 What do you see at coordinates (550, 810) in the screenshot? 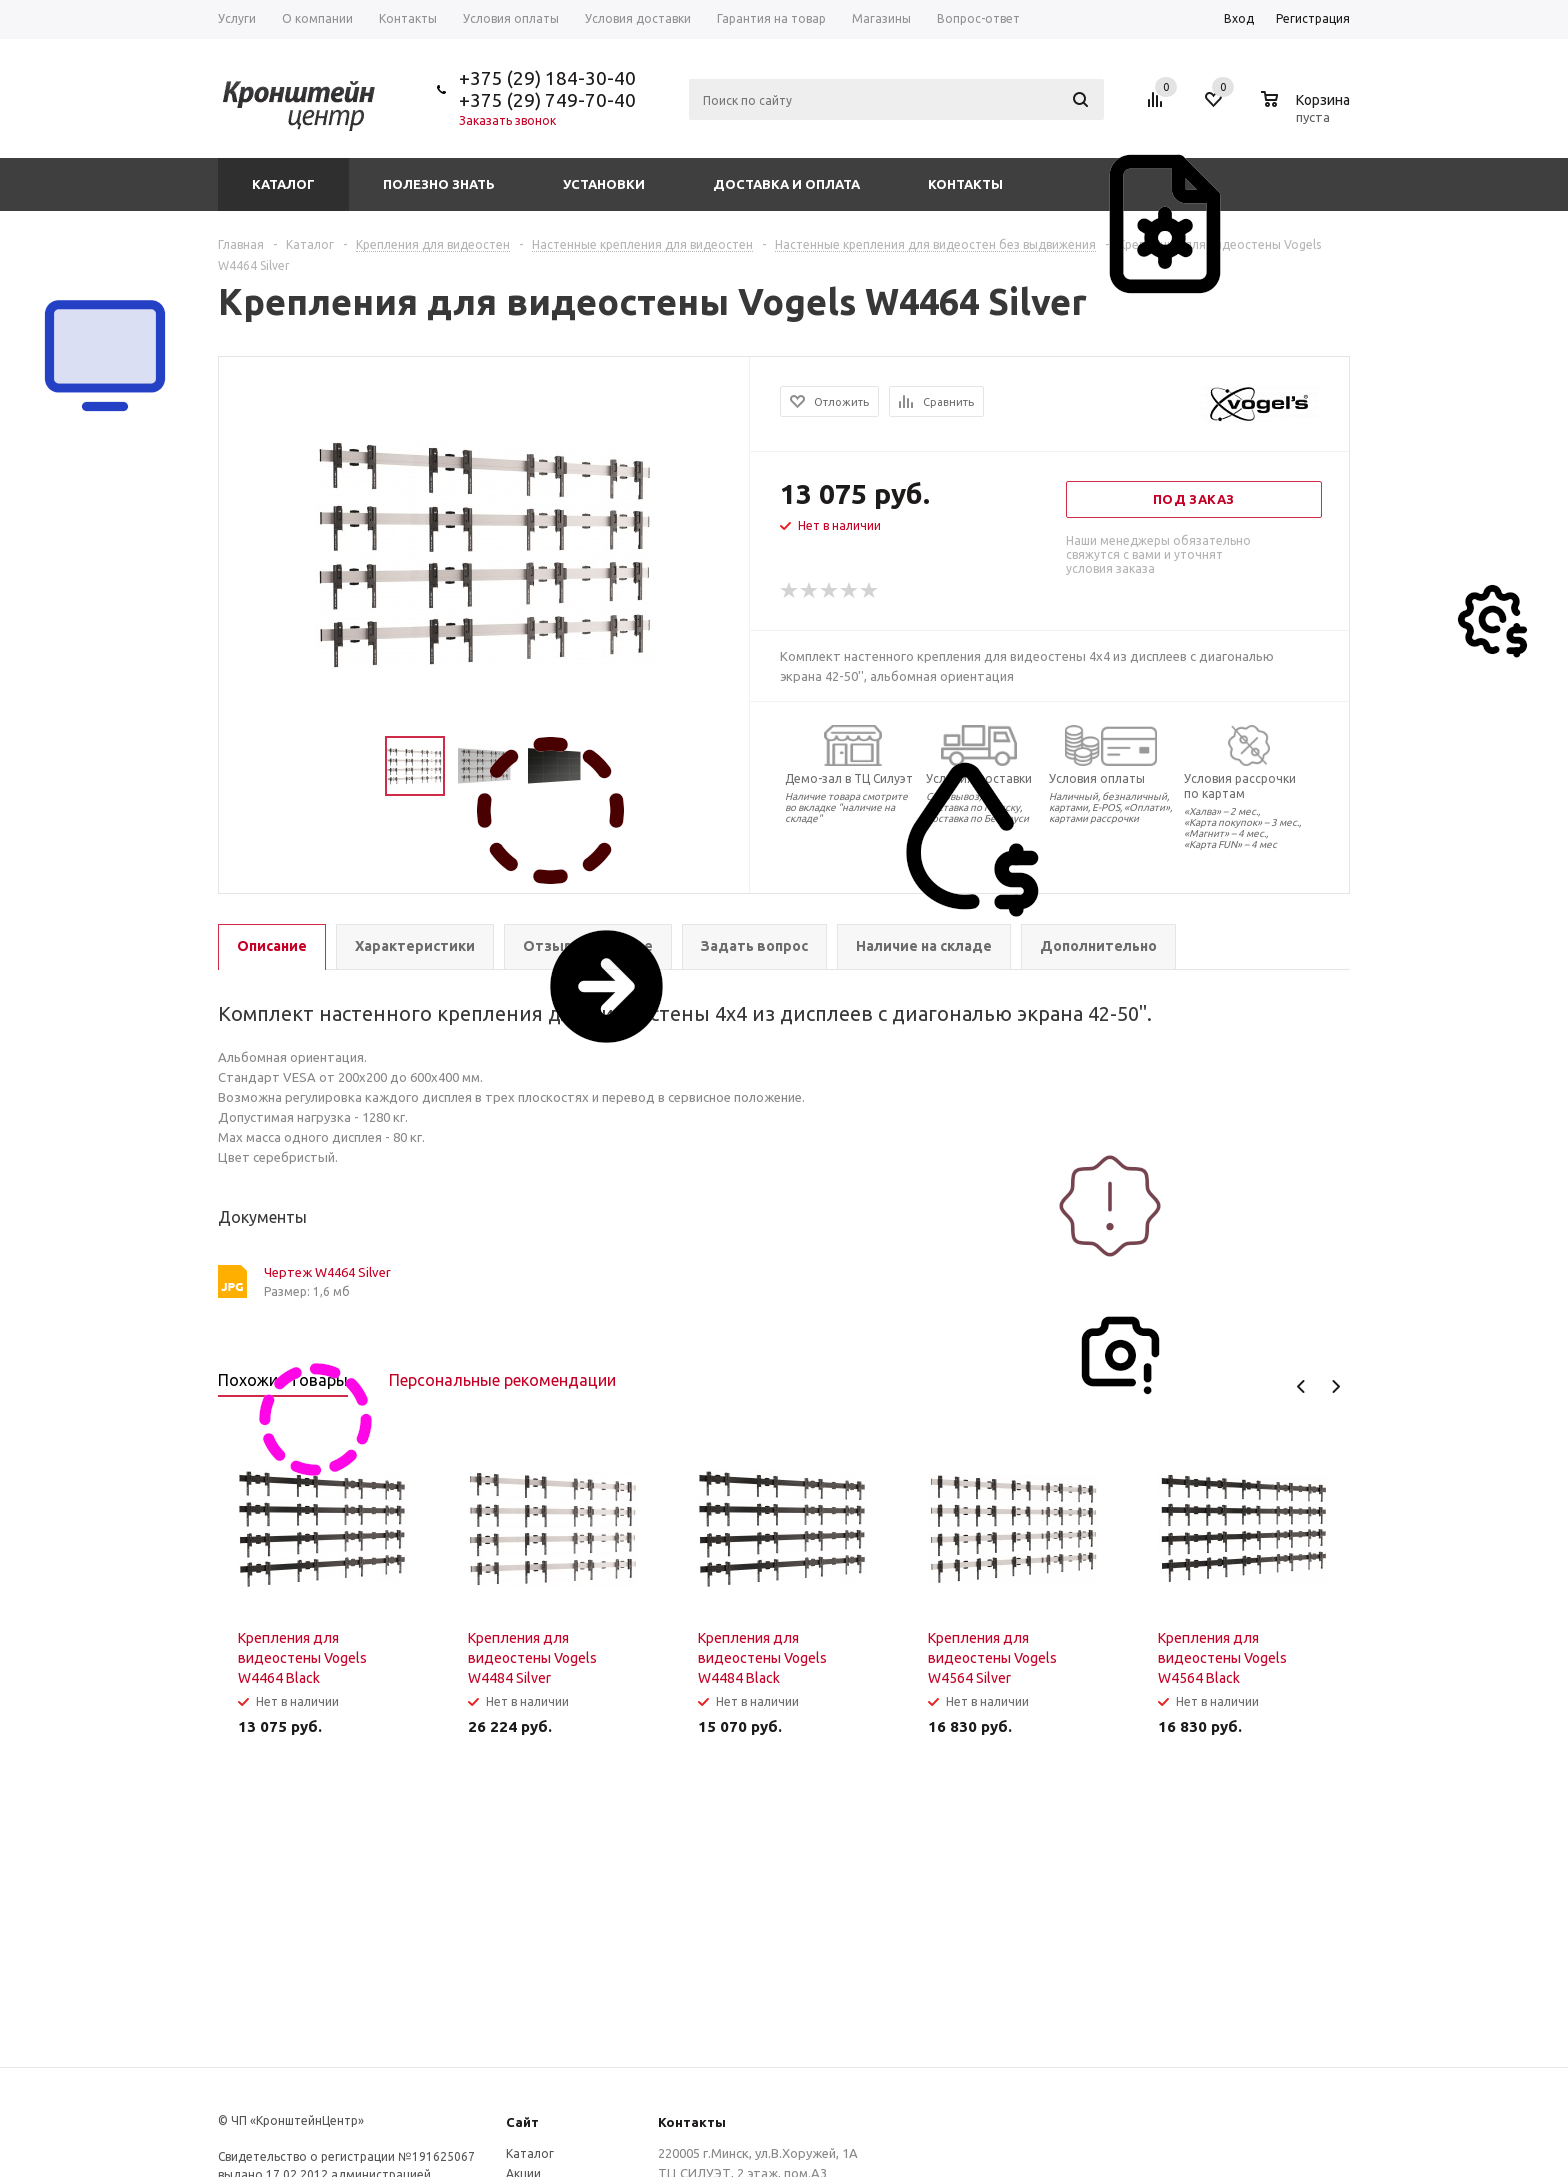
I see `create a new draft issue` at bounding box center [550, 810].